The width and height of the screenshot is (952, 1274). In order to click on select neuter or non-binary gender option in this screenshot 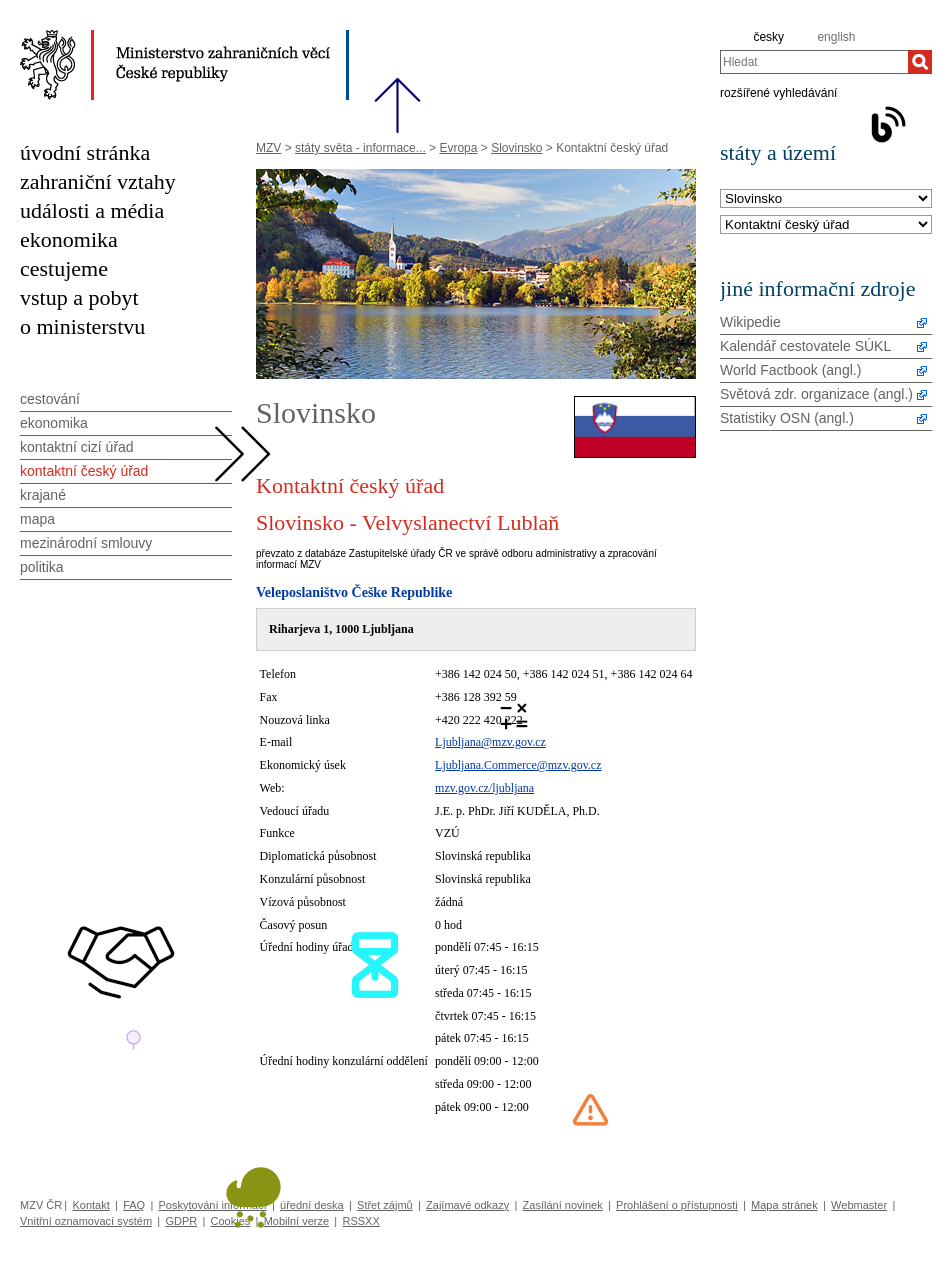, I will do `click(133, 1039)`.